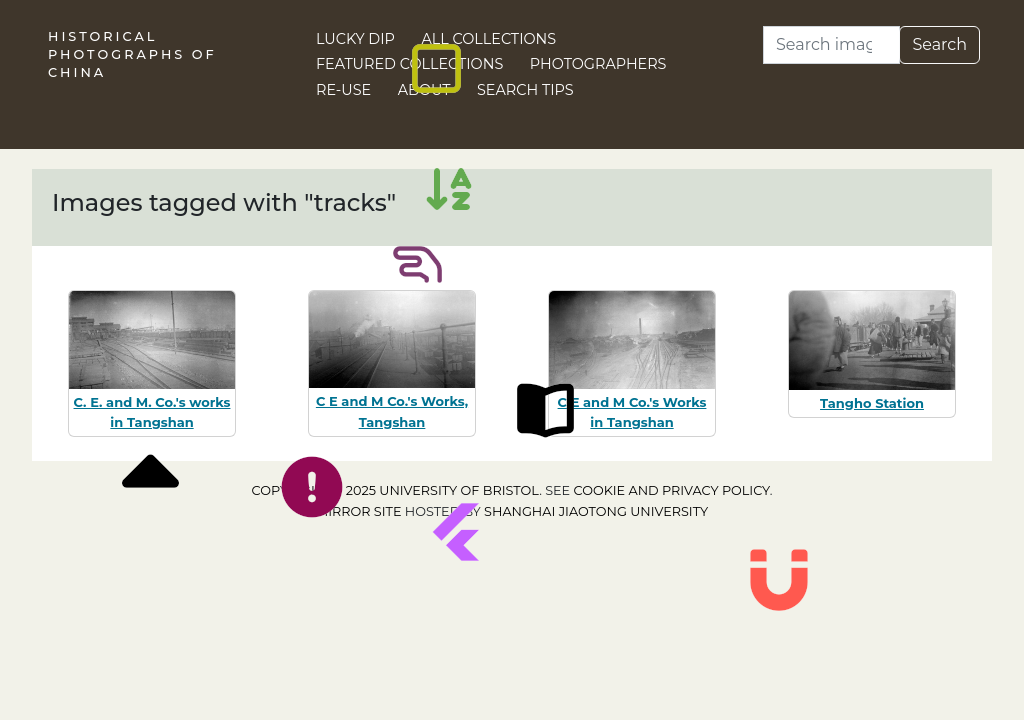 This screenshot has width=1024, height=720. Describe the element at coordinates (436, 68) in the screenshot. I see `crop image to 1:1 square ratio` at that location.